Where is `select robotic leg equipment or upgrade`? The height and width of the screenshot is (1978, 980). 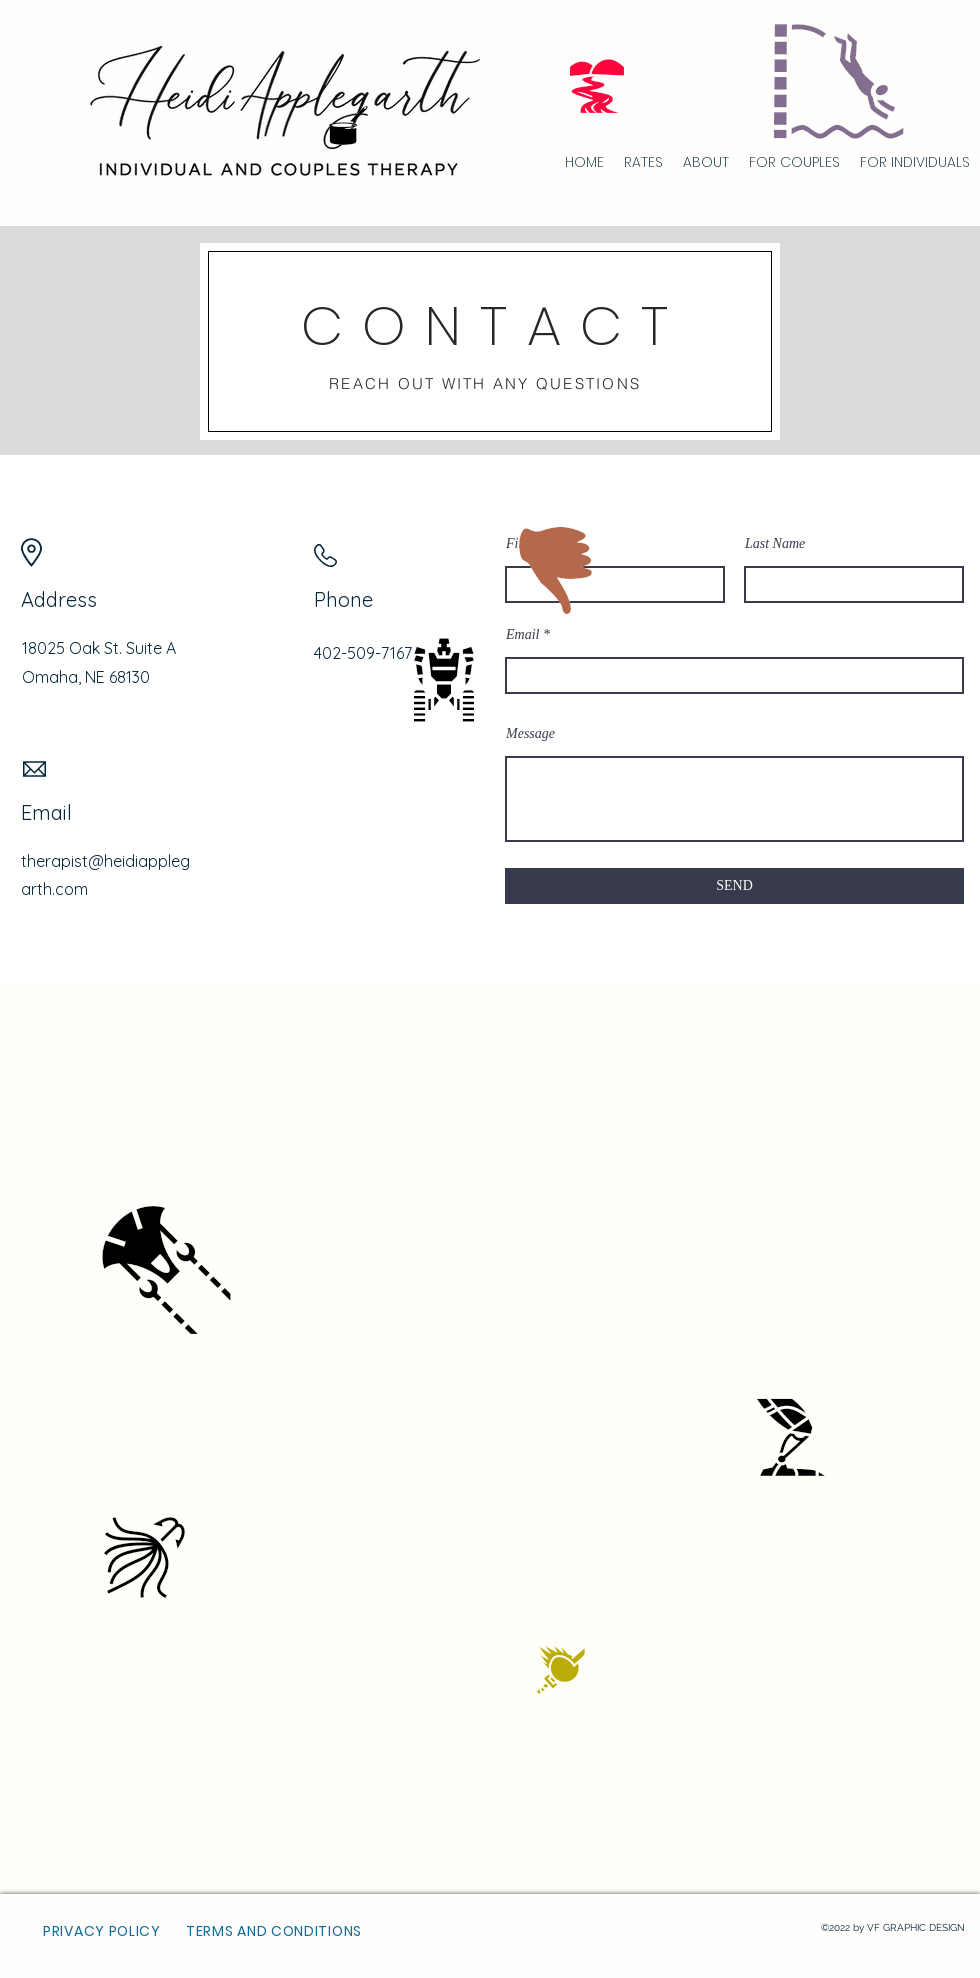
select robotic leg equipment or upgrade is located at coordinates (791, 1438).